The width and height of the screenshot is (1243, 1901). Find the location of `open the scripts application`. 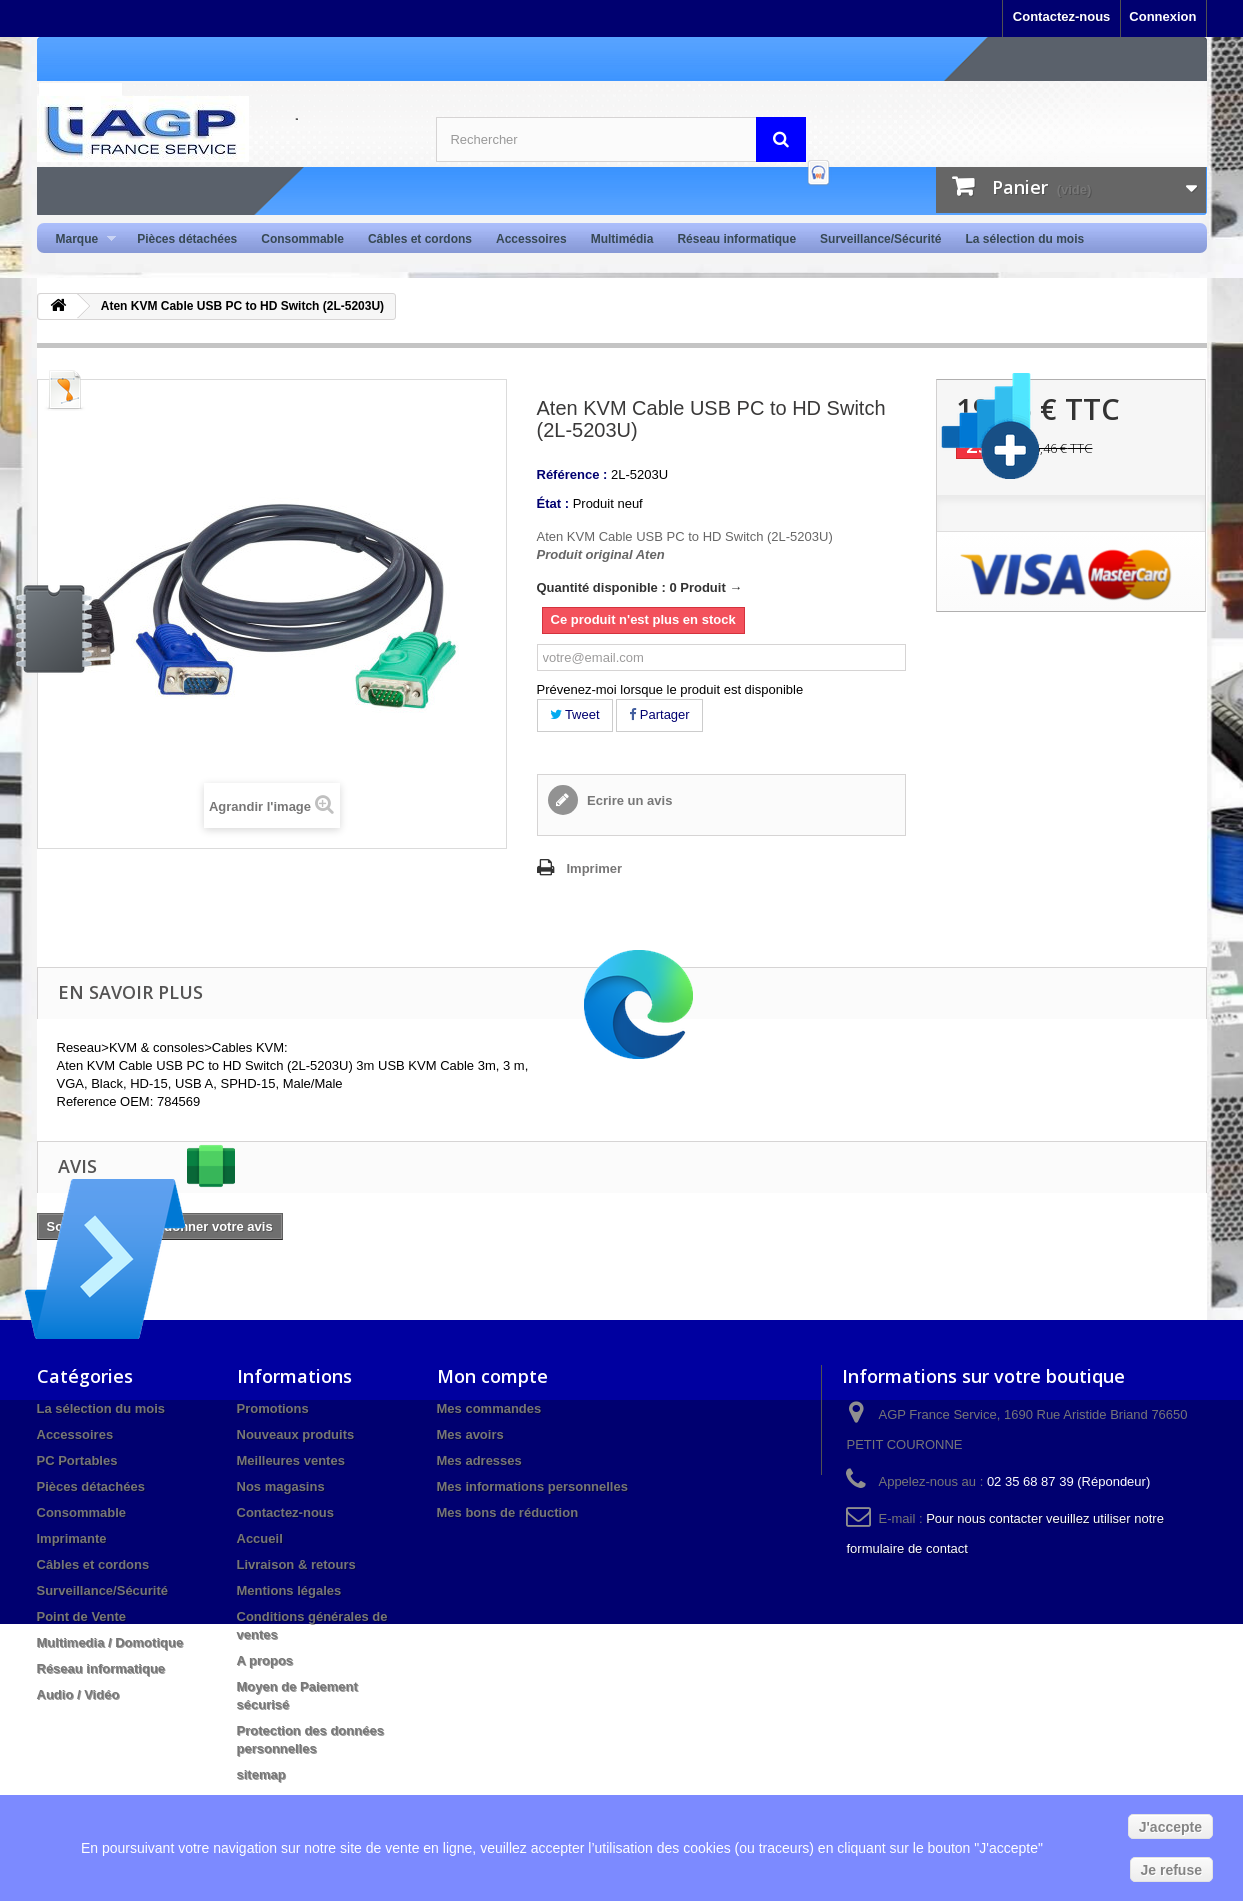

open the scripts application is located at coordinates (105, 1259).